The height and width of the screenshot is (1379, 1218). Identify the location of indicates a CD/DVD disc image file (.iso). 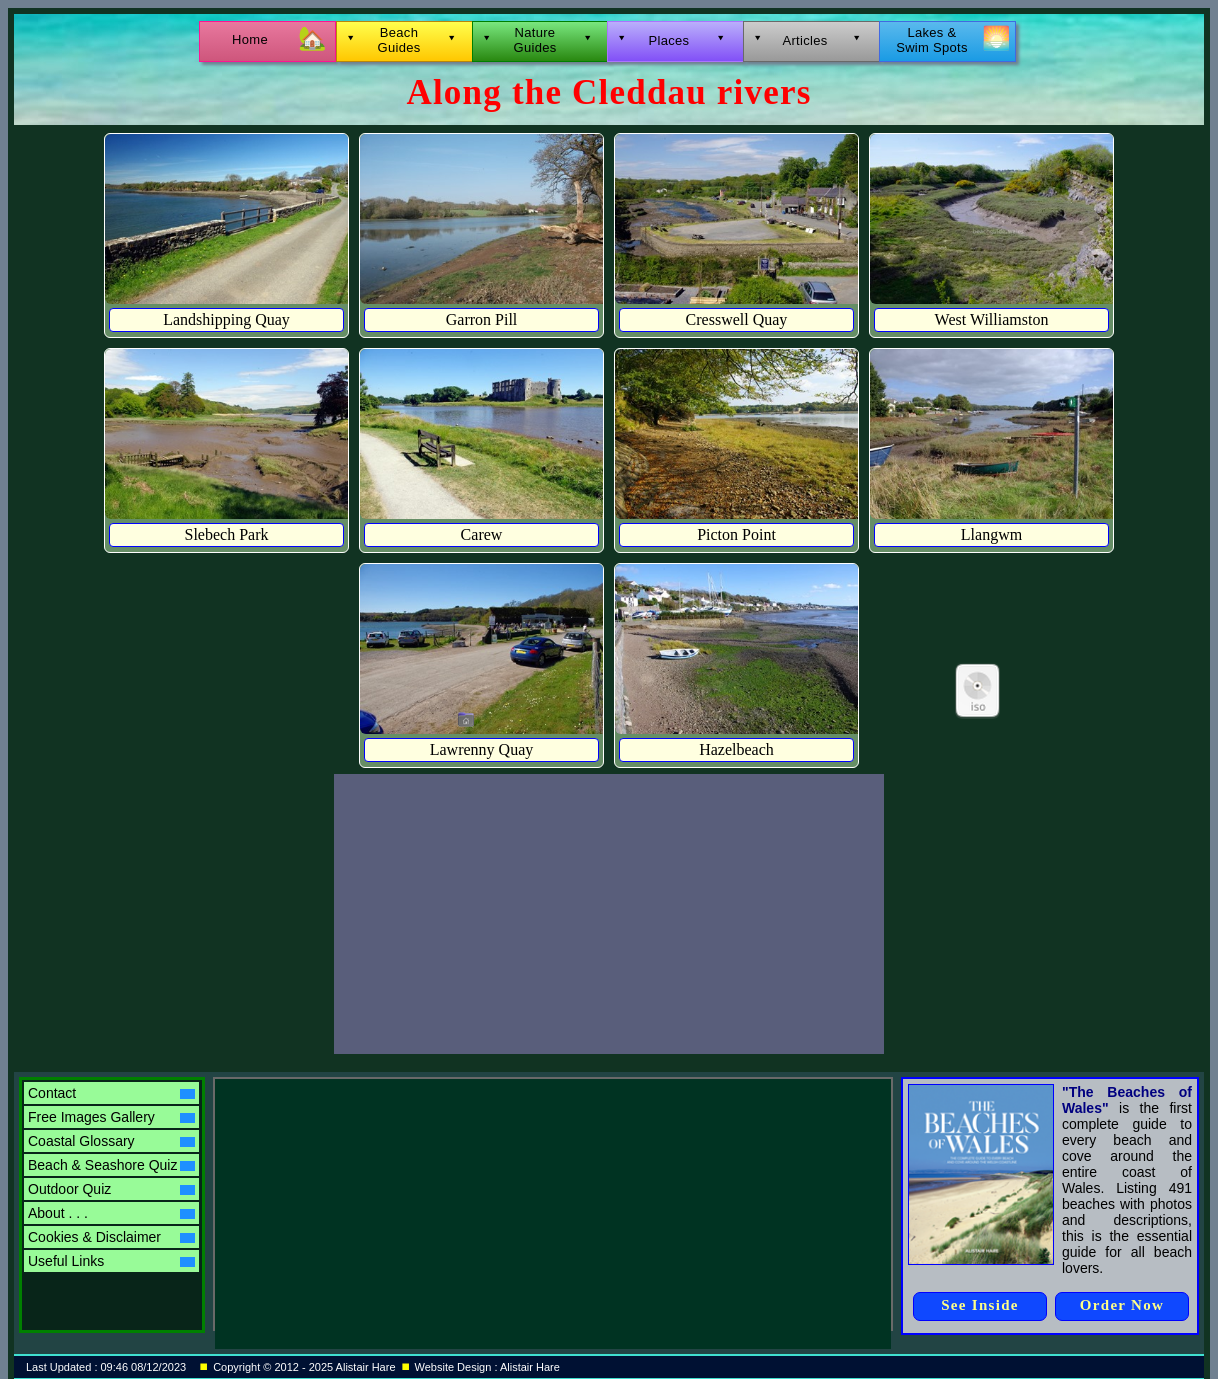
(977, 690).